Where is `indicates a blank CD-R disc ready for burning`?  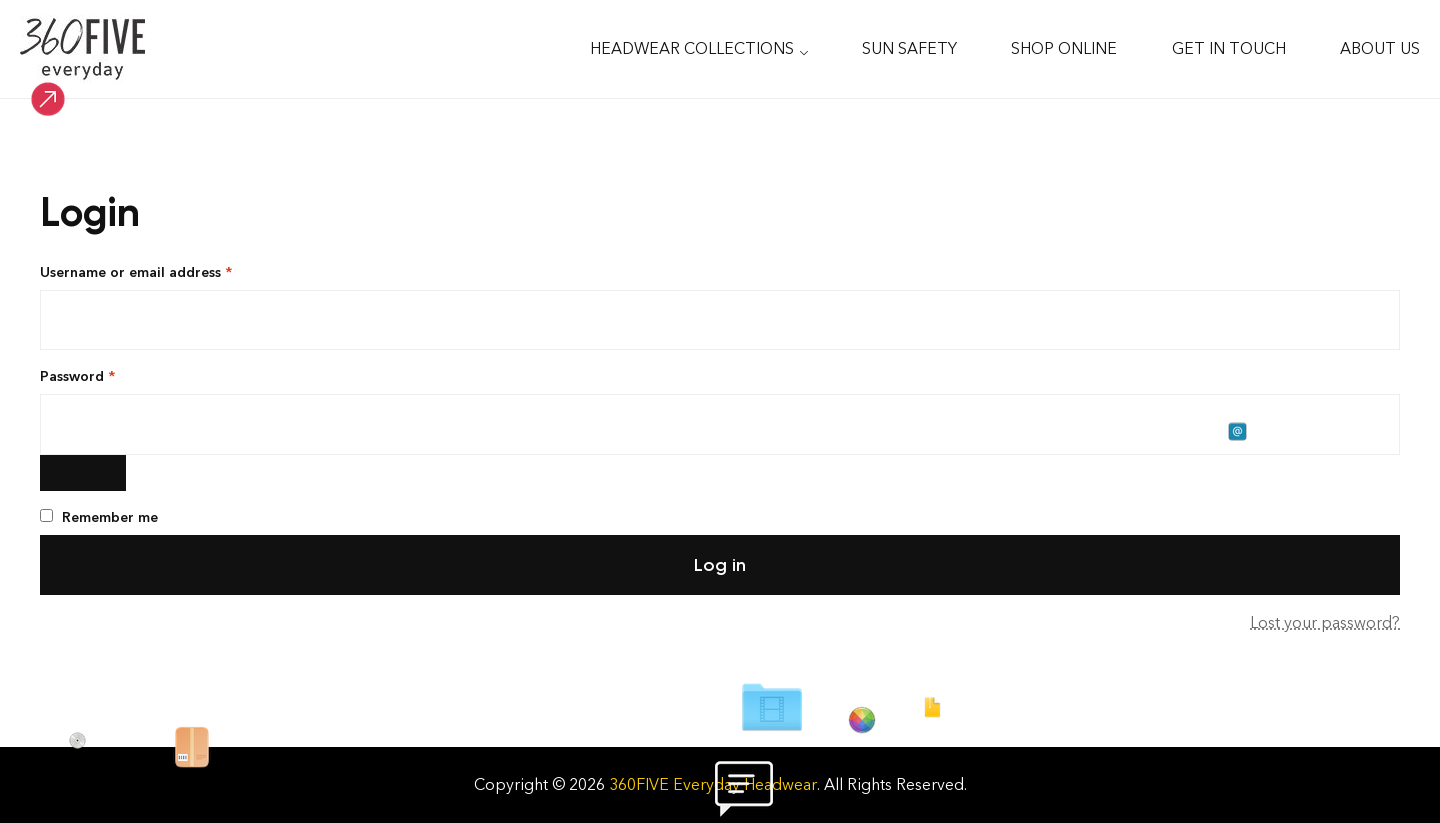 indicates a blank CD-R disc ready for burning is located at coordinates (77, 740).